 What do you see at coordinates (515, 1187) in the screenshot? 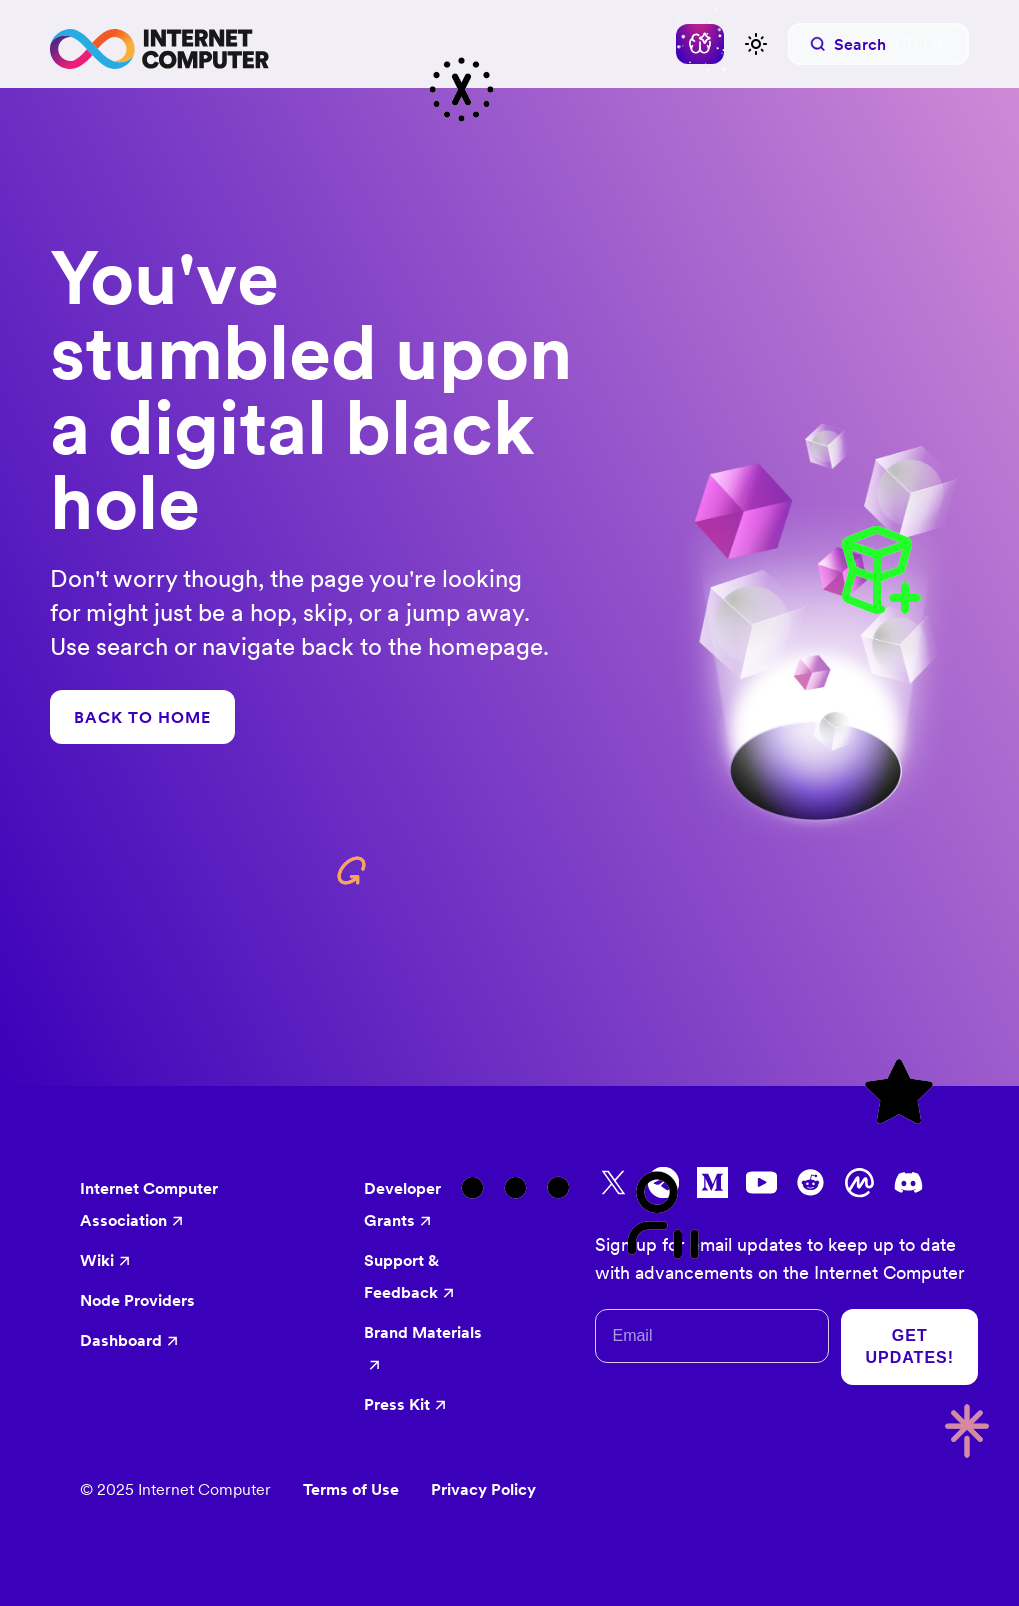
I see `open more options menu` at bounding box center [515, 1187].